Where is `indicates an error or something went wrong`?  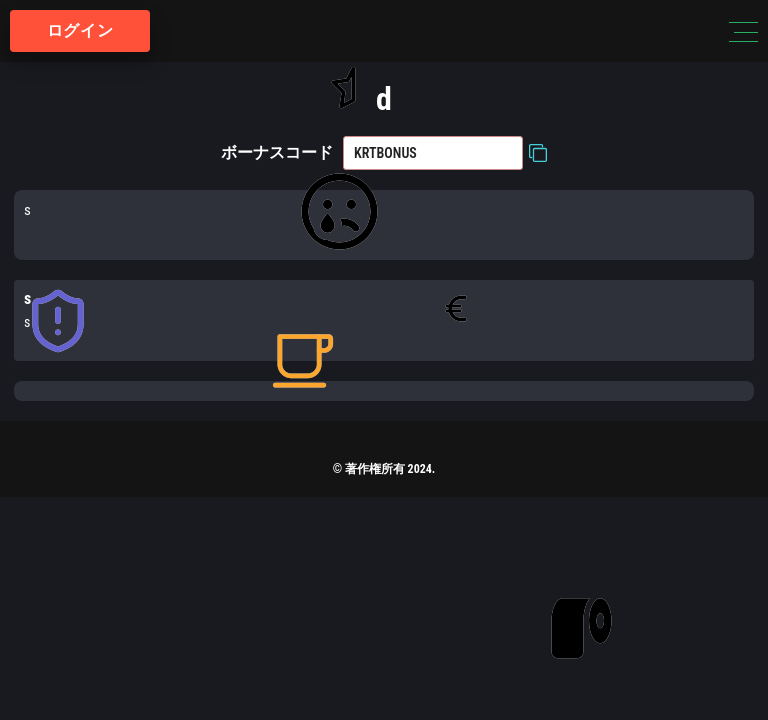
indicates an error or something went wrong is located at coordinates (339, 211).